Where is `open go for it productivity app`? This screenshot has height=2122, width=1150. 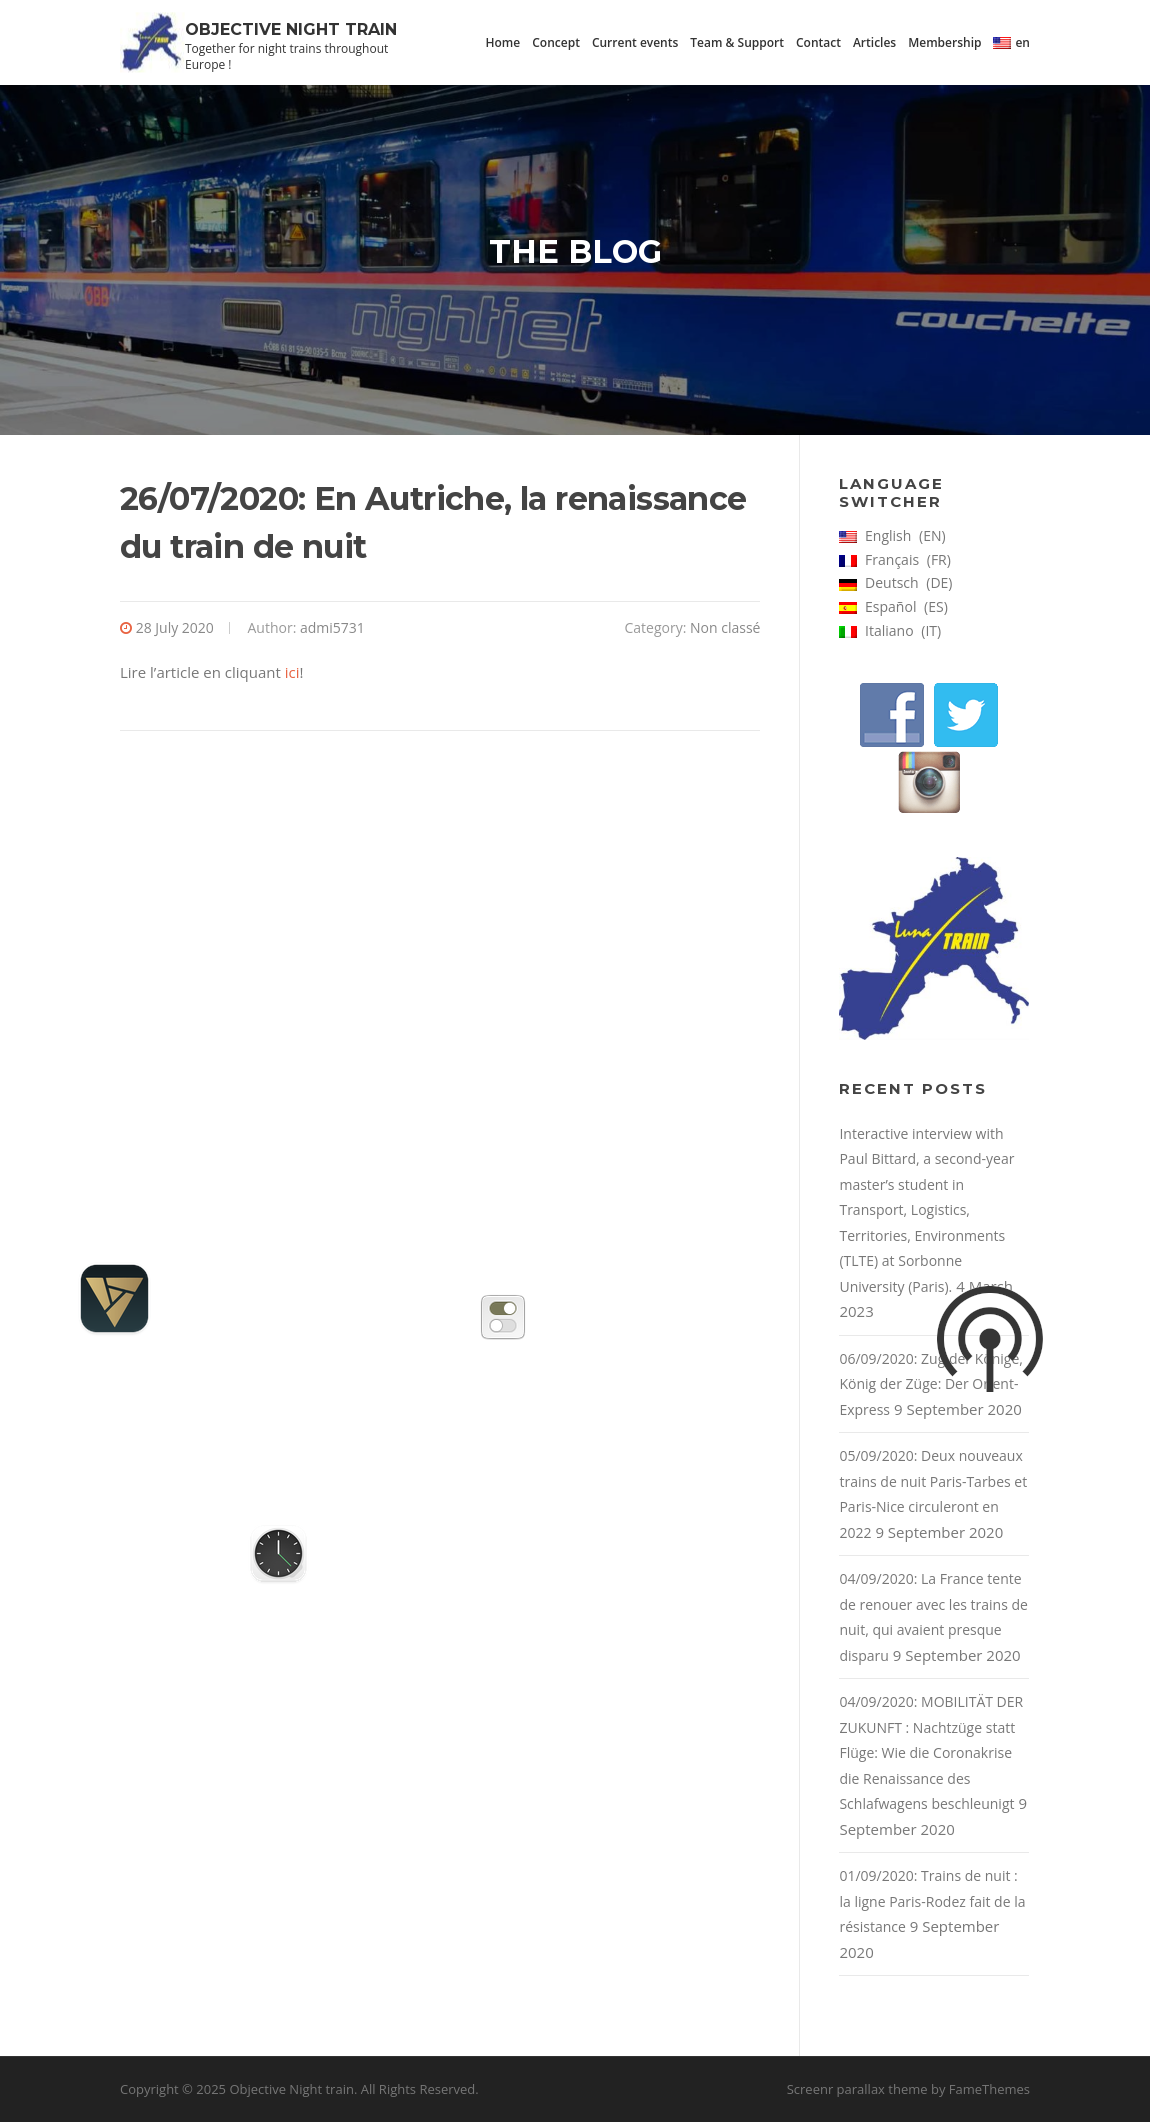
open go for it productivity app is located at coordinates (278, 1553).